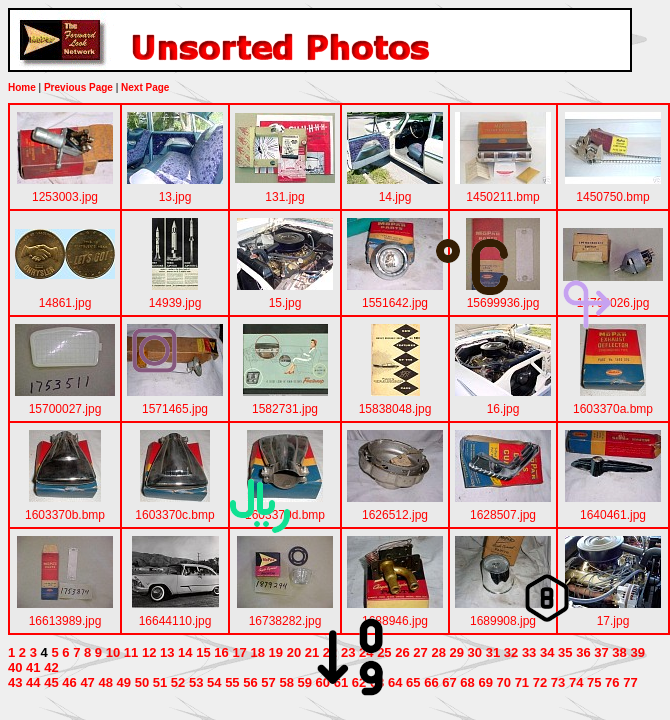 This screenshot has height=720, width=670. I want to click on tumble dry laundry care instruction, so click(154, 350).